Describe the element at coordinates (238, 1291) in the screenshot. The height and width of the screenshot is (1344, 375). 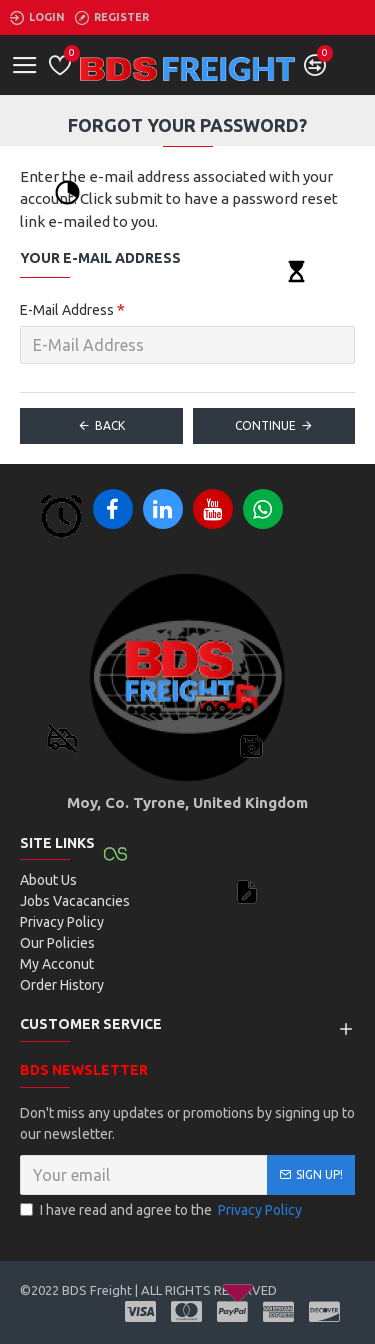
I see `expand a dropdown menu` at that location.